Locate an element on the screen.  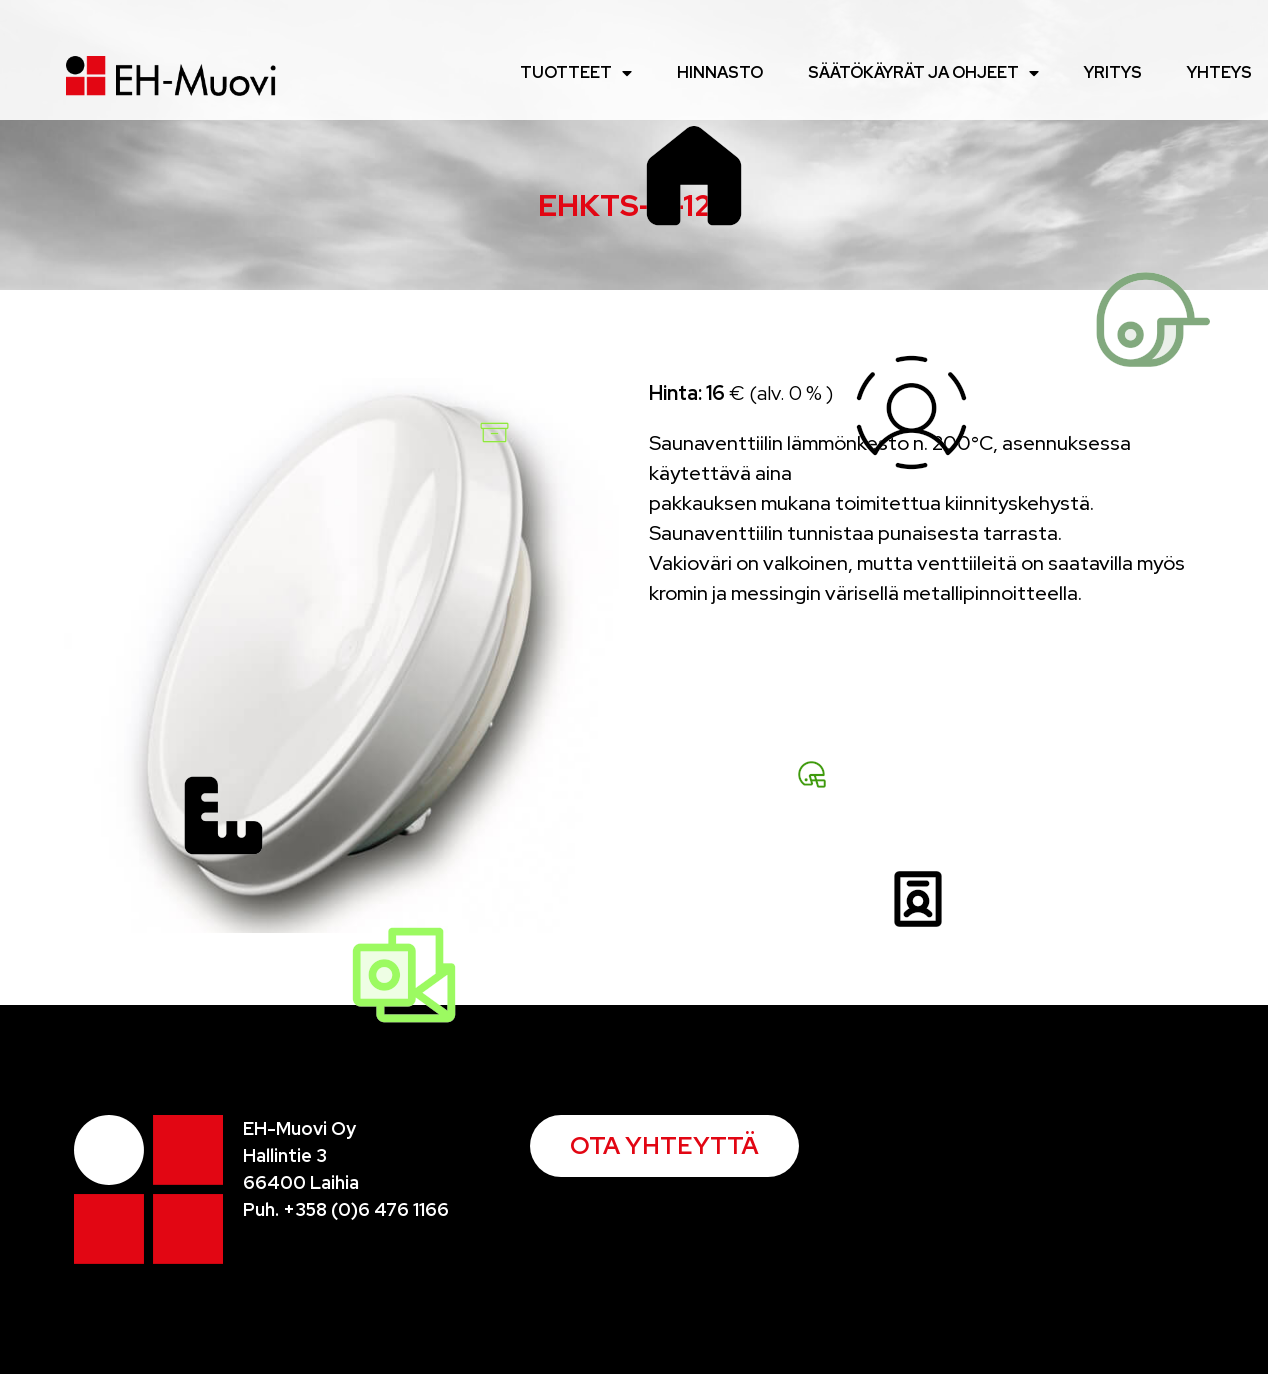
archive selected items is located at coordinates (494, 432).